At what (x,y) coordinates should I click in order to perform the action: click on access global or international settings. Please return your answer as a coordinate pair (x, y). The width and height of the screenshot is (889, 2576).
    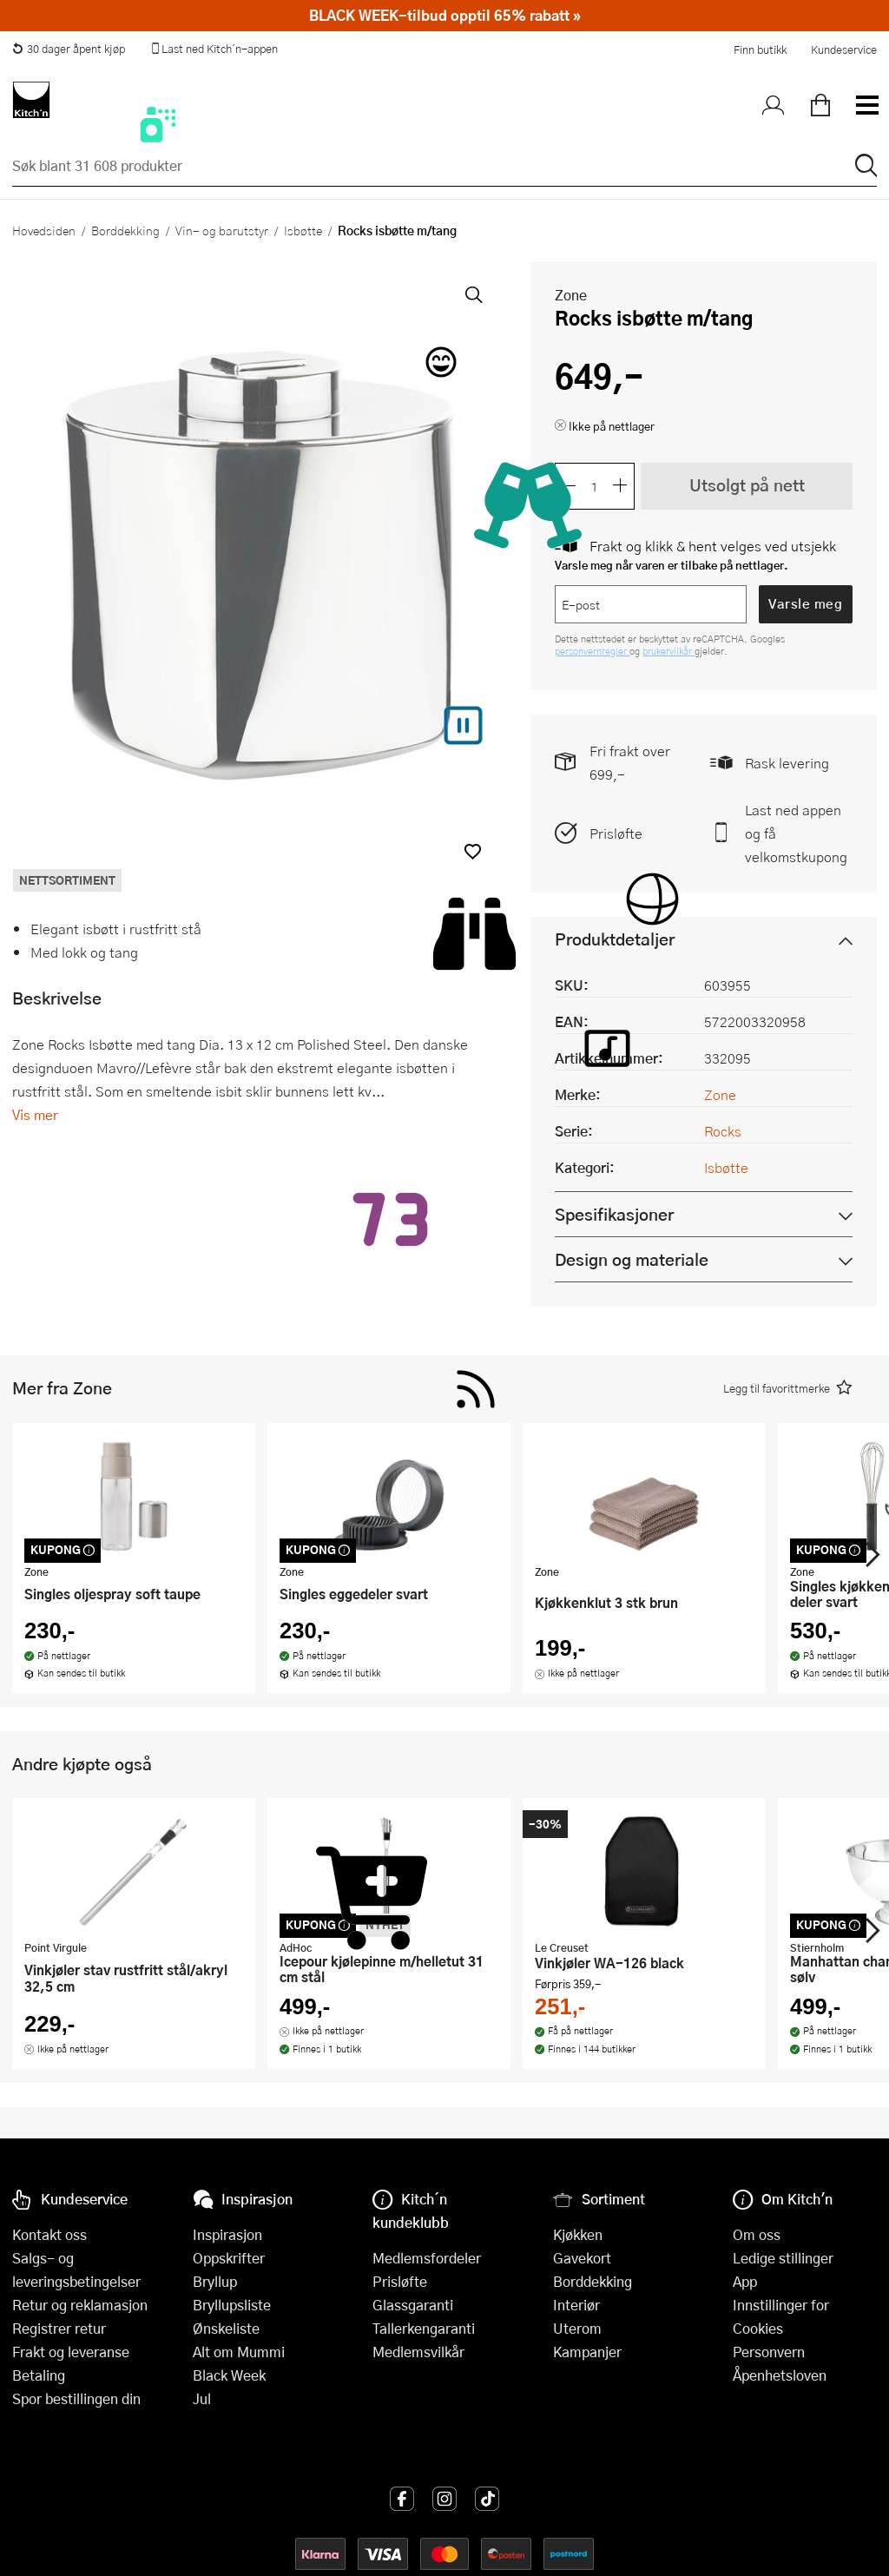
    Looking at the image, I should click on (652, 899).